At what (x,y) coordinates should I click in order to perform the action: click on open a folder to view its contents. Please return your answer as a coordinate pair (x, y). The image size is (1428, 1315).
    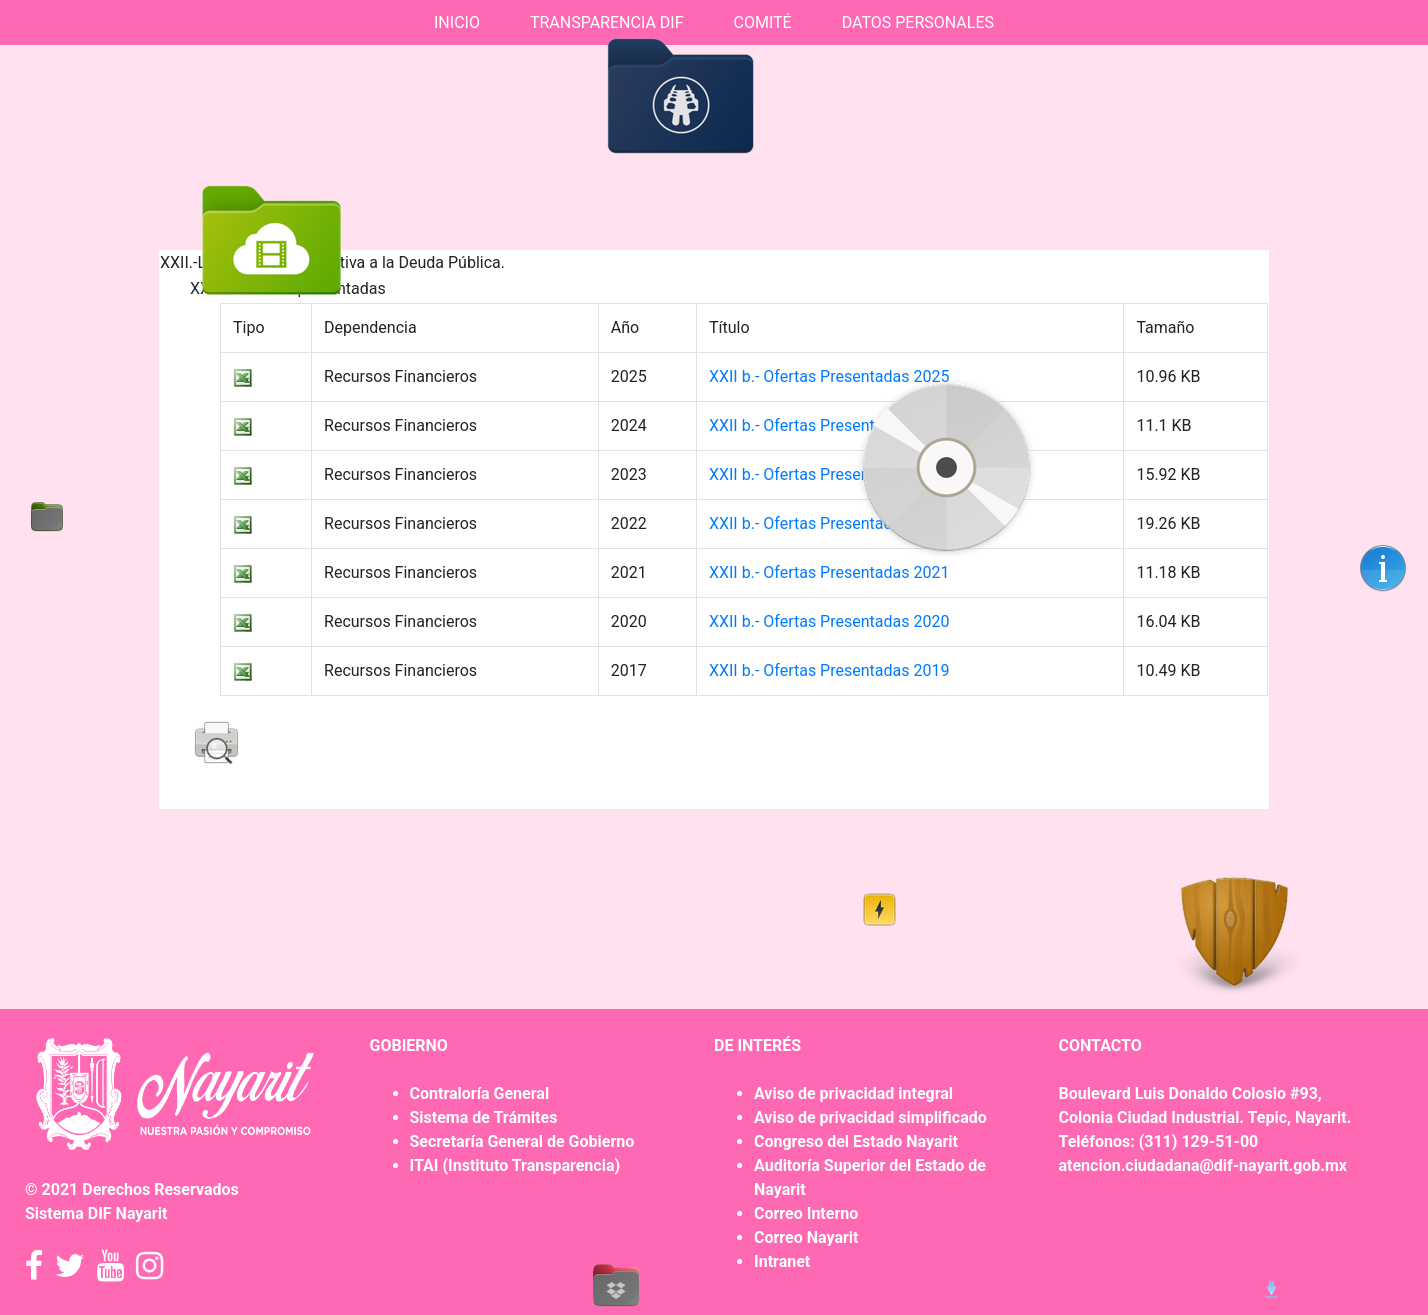
    Looking at the image, I should click on (47, 516).